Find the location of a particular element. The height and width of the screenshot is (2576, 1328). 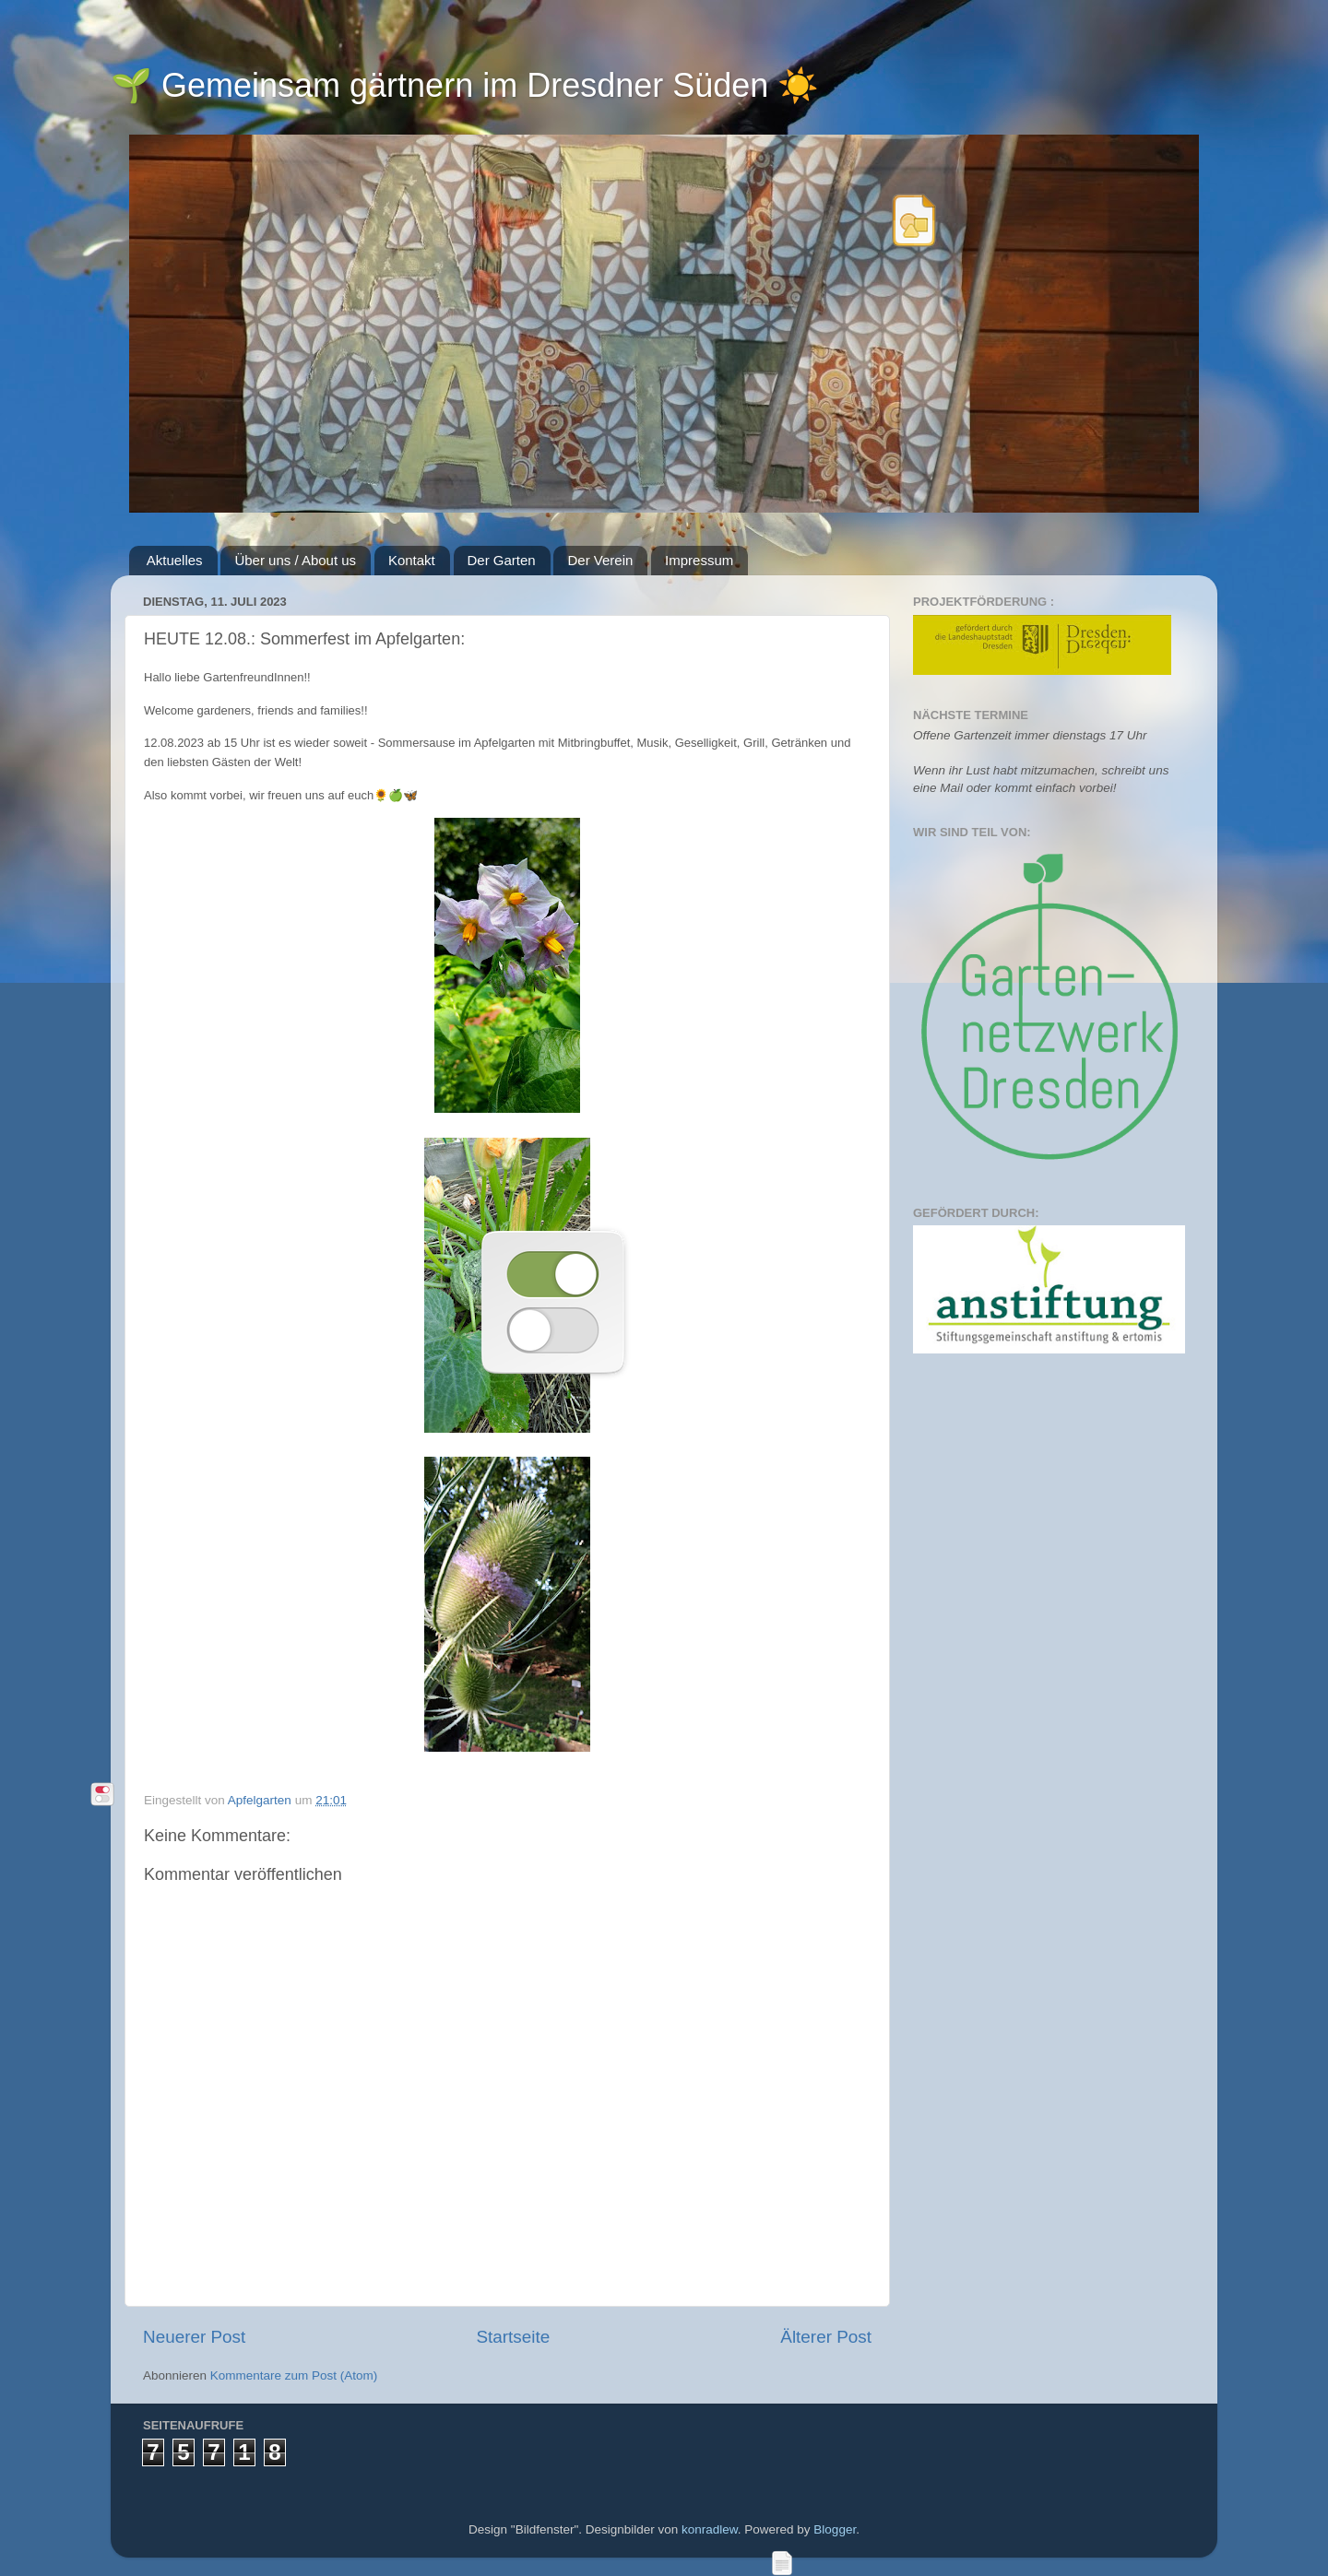

open desktop preferences or settings is located at coordinates (102, 1794).